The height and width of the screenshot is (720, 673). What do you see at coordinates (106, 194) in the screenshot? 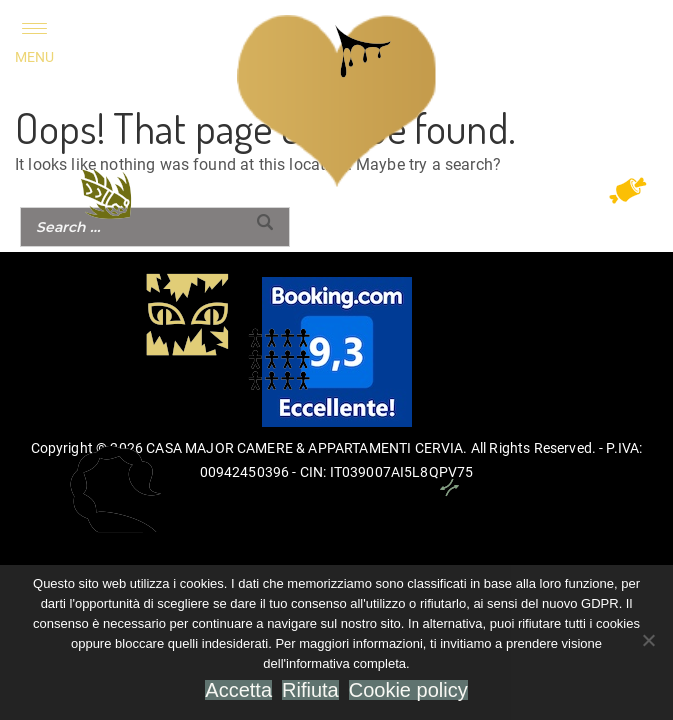
I see `activate armor-piercing attack ability` at bounding box center [106, 194].